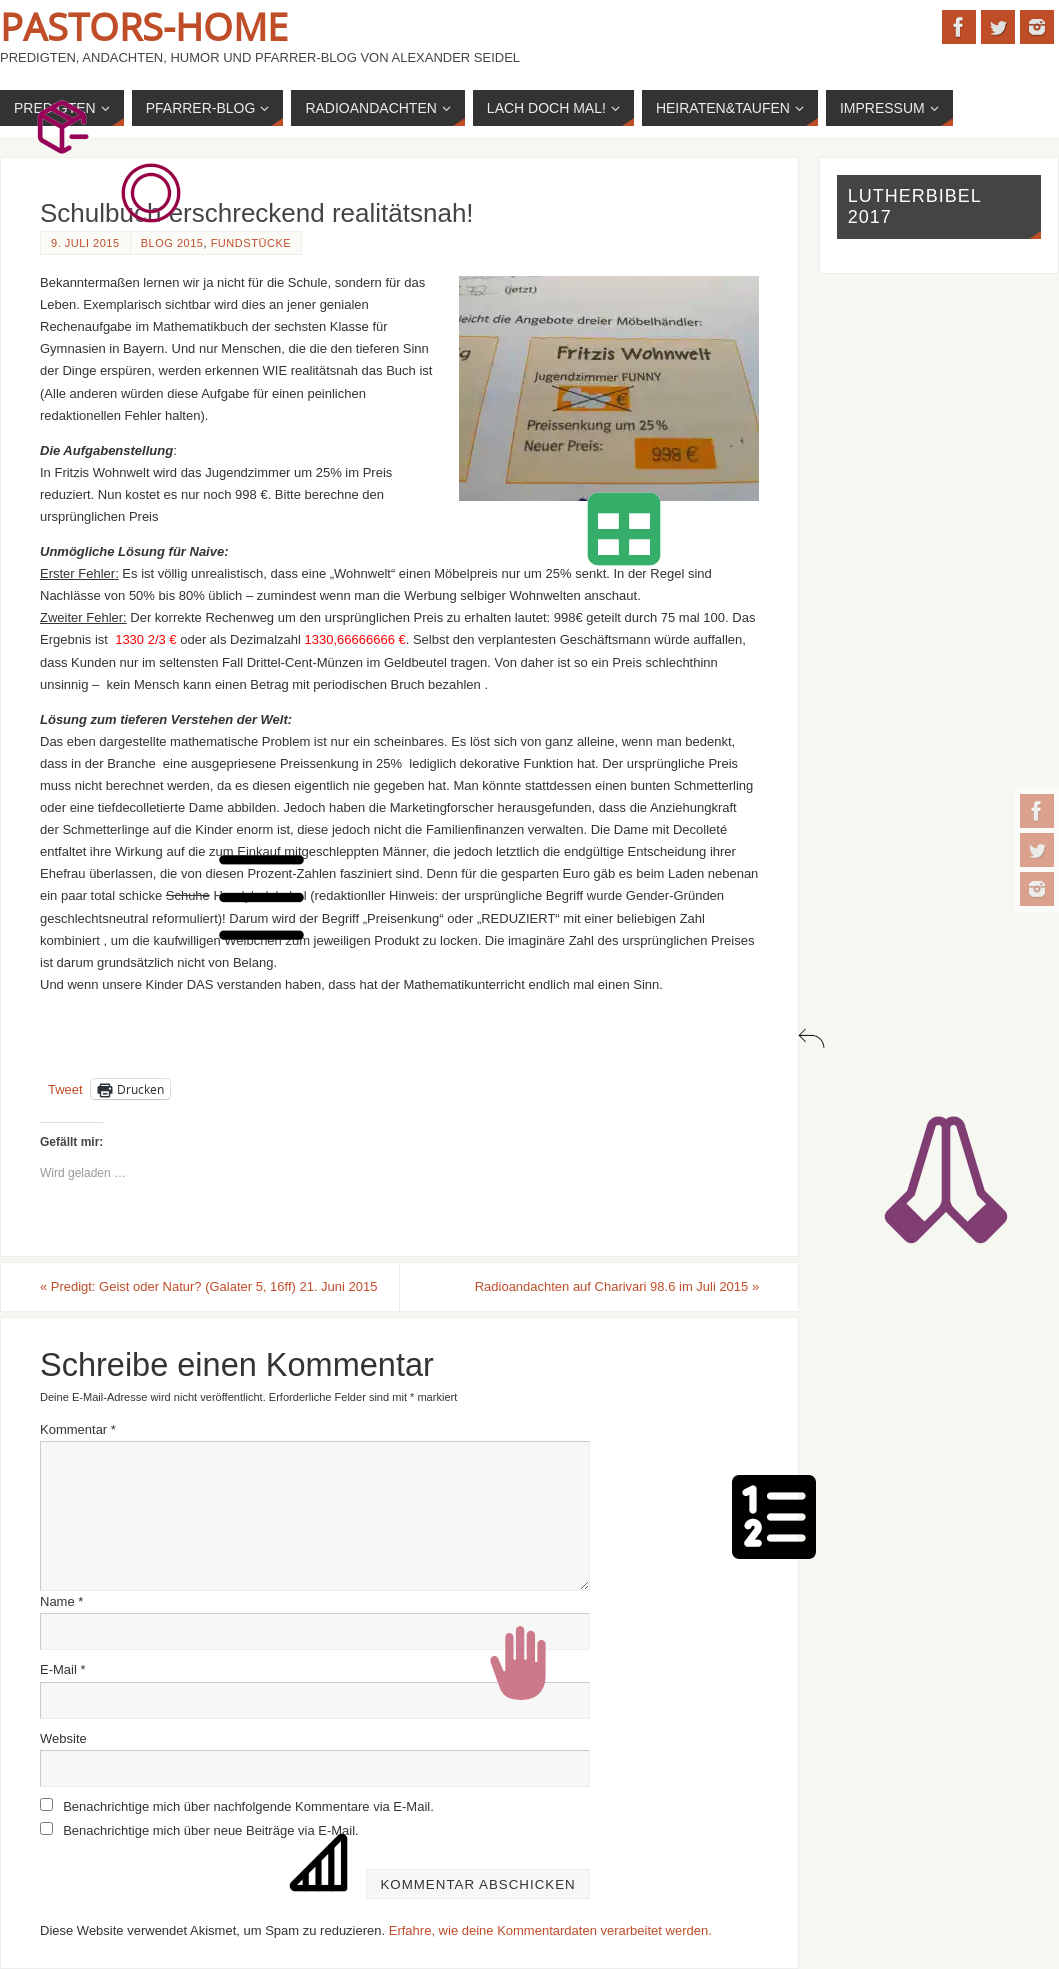 Image resolution: width=1059 pixels, height=1969 pixels. I want to click on create a numbered list, so click(774, 1517).